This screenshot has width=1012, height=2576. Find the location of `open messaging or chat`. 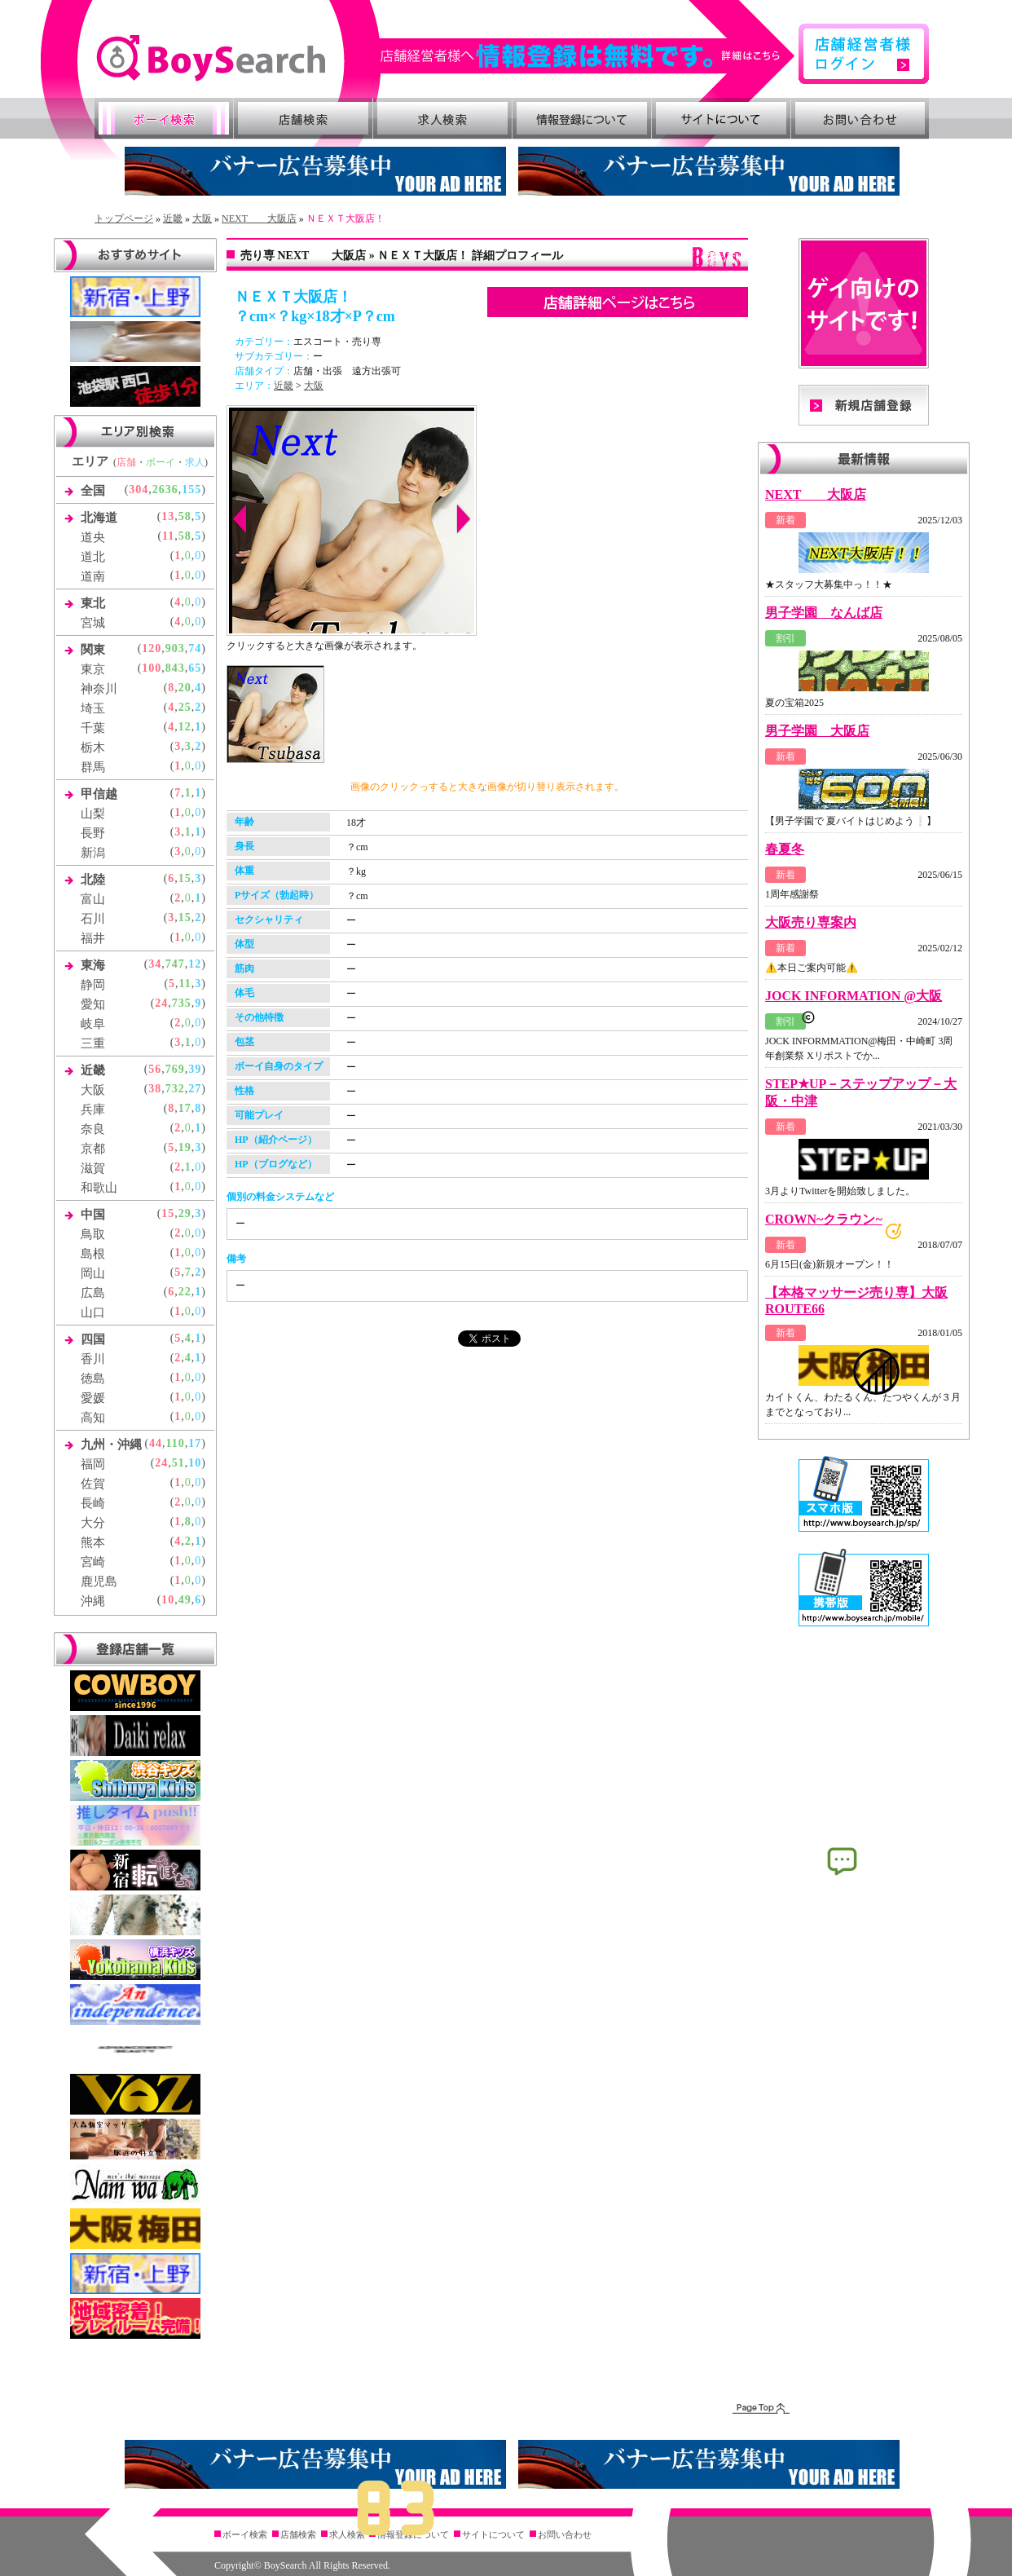

open messaging or chat is located at coordinates (842, 1860).